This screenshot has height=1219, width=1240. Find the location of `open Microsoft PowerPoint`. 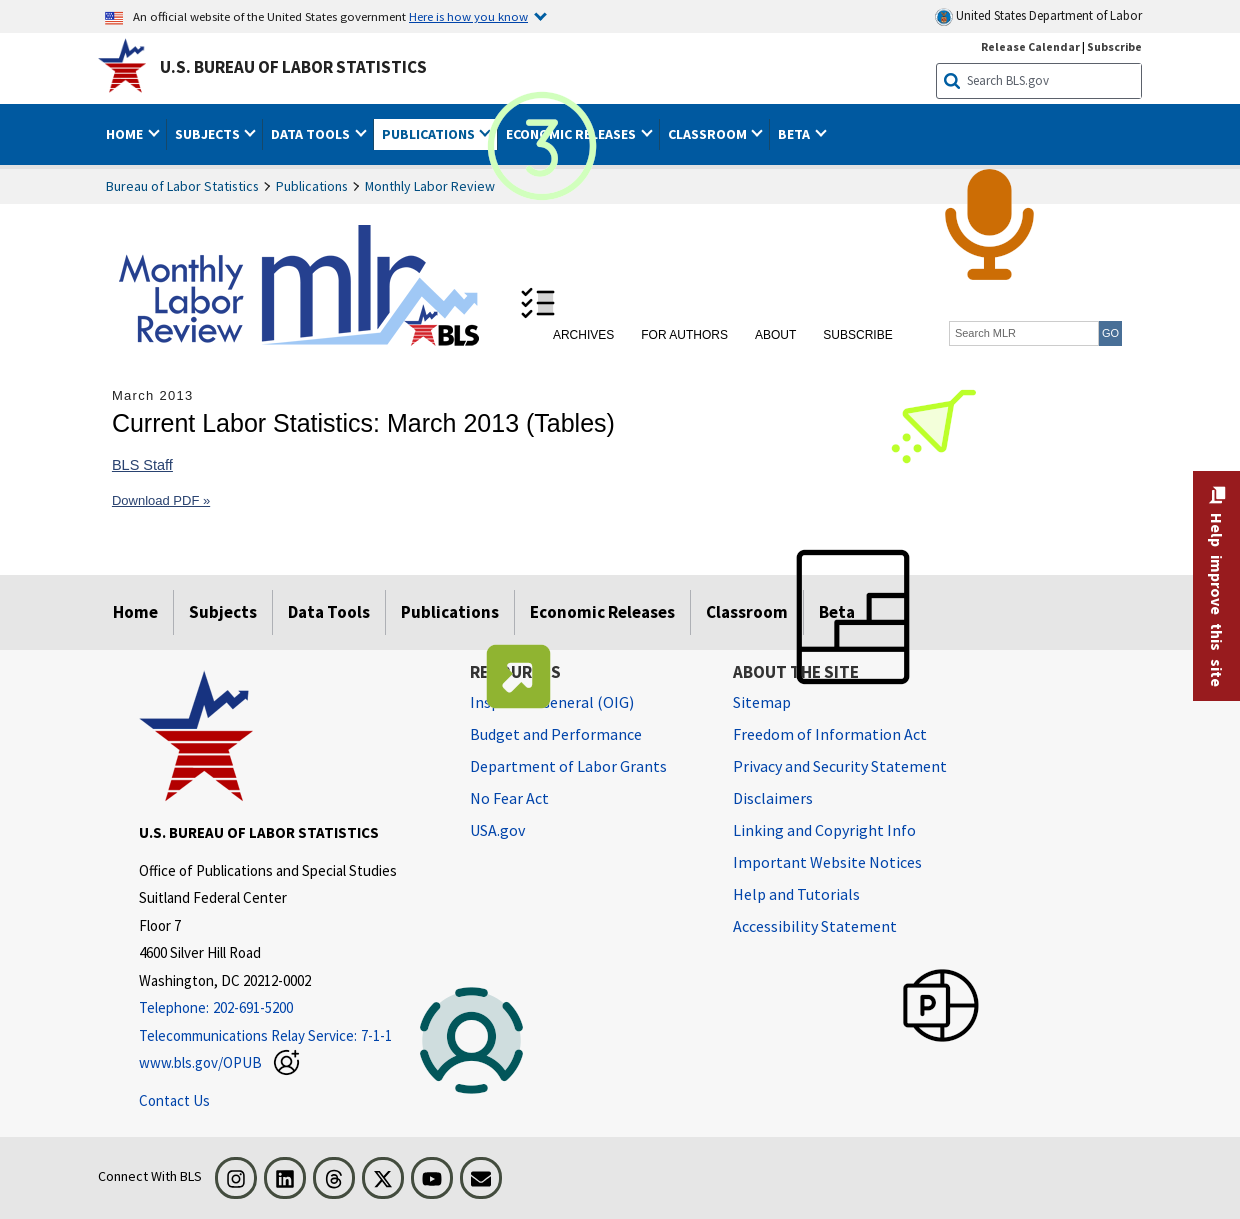

open Microsoft PowerPoint is located at coordinates (939, 1005).